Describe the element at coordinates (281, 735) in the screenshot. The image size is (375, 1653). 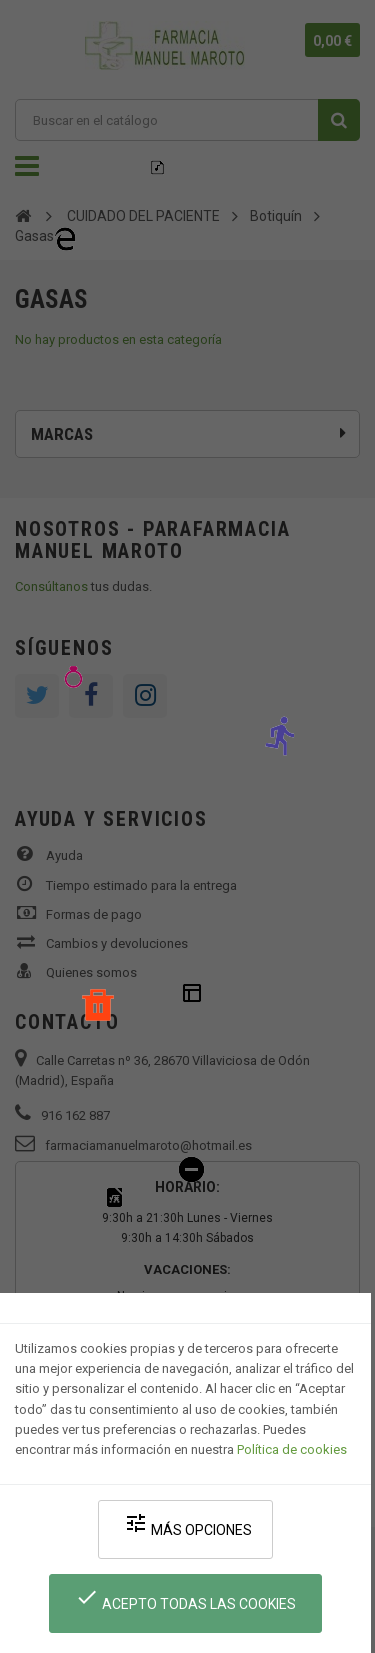
I see `access running or jogging activity tracking` at that location.